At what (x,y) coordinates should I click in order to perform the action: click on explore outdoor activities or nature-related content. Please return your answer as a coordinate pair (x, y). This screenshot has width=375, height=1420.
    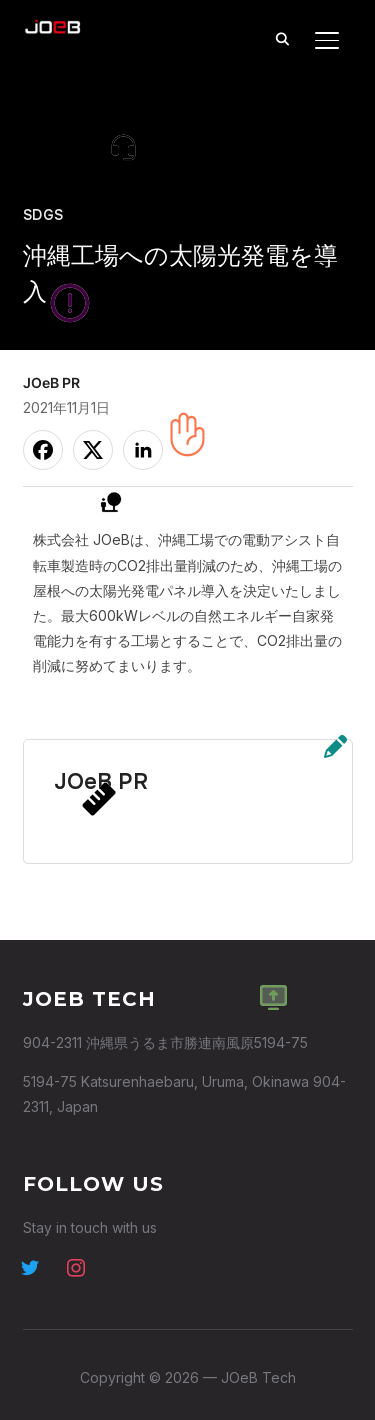
    Looking at the image, I should click on (111, 502).